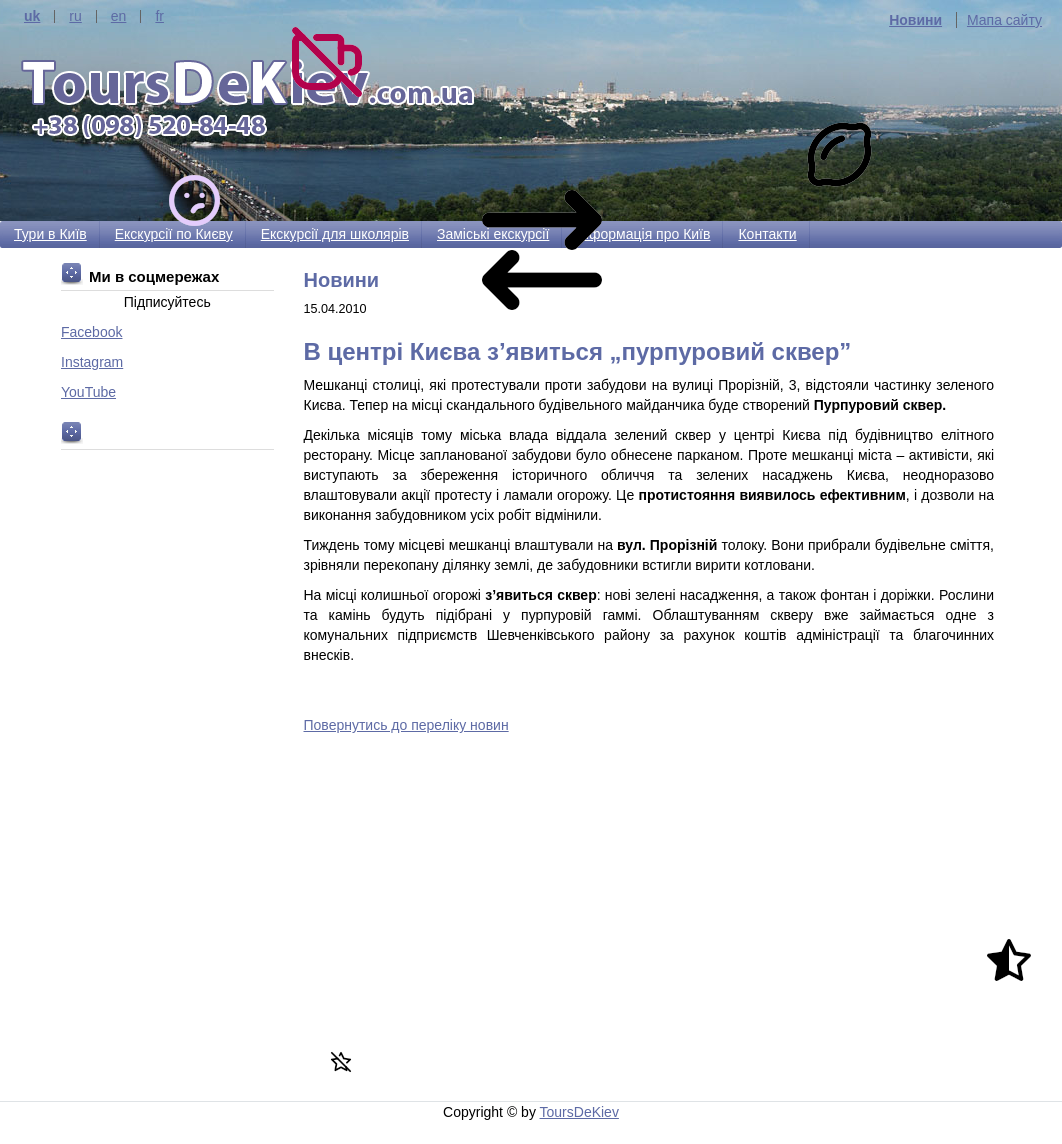 Image resolution: width=1062 pixels, height=1144 pixels. I want to click on indicates a partial or half-star rating, so click(1009, 961).